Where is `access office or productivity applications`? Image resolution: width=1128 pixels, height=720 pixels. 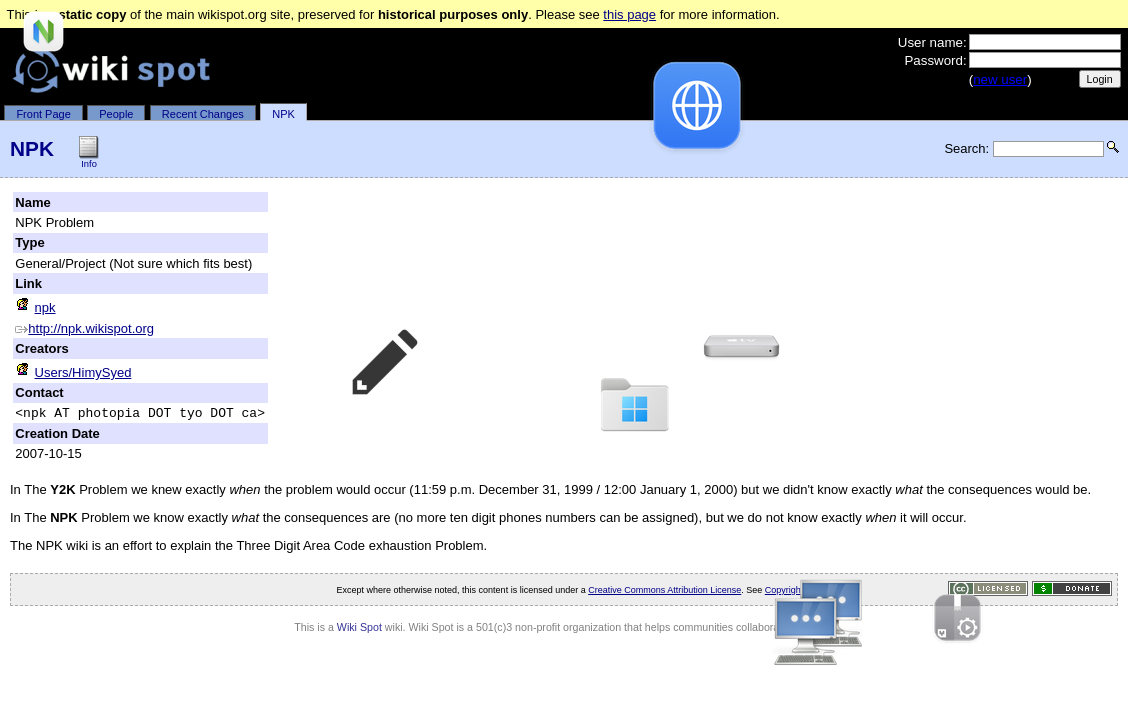
access office or productivity applications is located at coordinates (385, 362).